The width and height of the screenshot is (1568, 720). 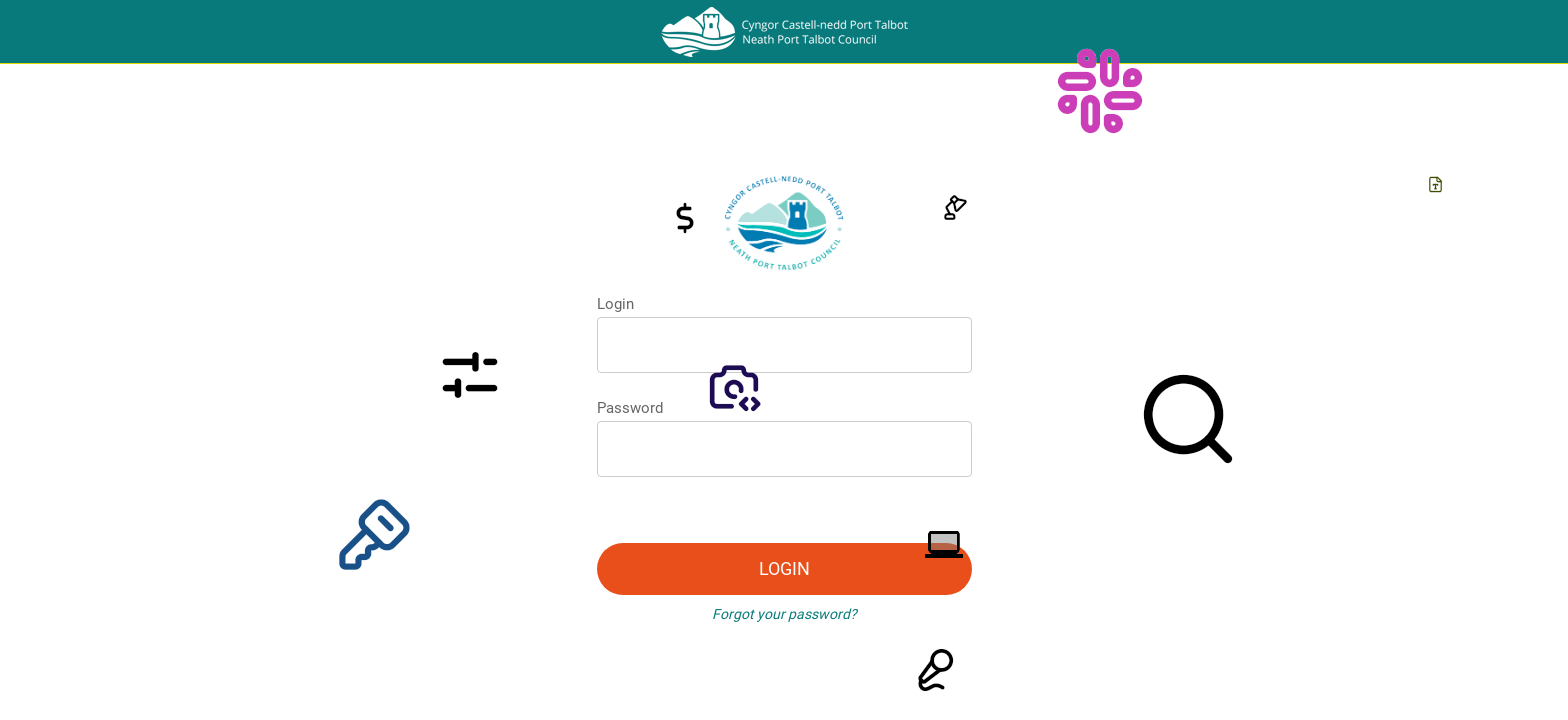 What do you see at coordinates (944, 545) in the screenshot?
I see `access windows laptop or PC settings` at bounding box center [944, 545].